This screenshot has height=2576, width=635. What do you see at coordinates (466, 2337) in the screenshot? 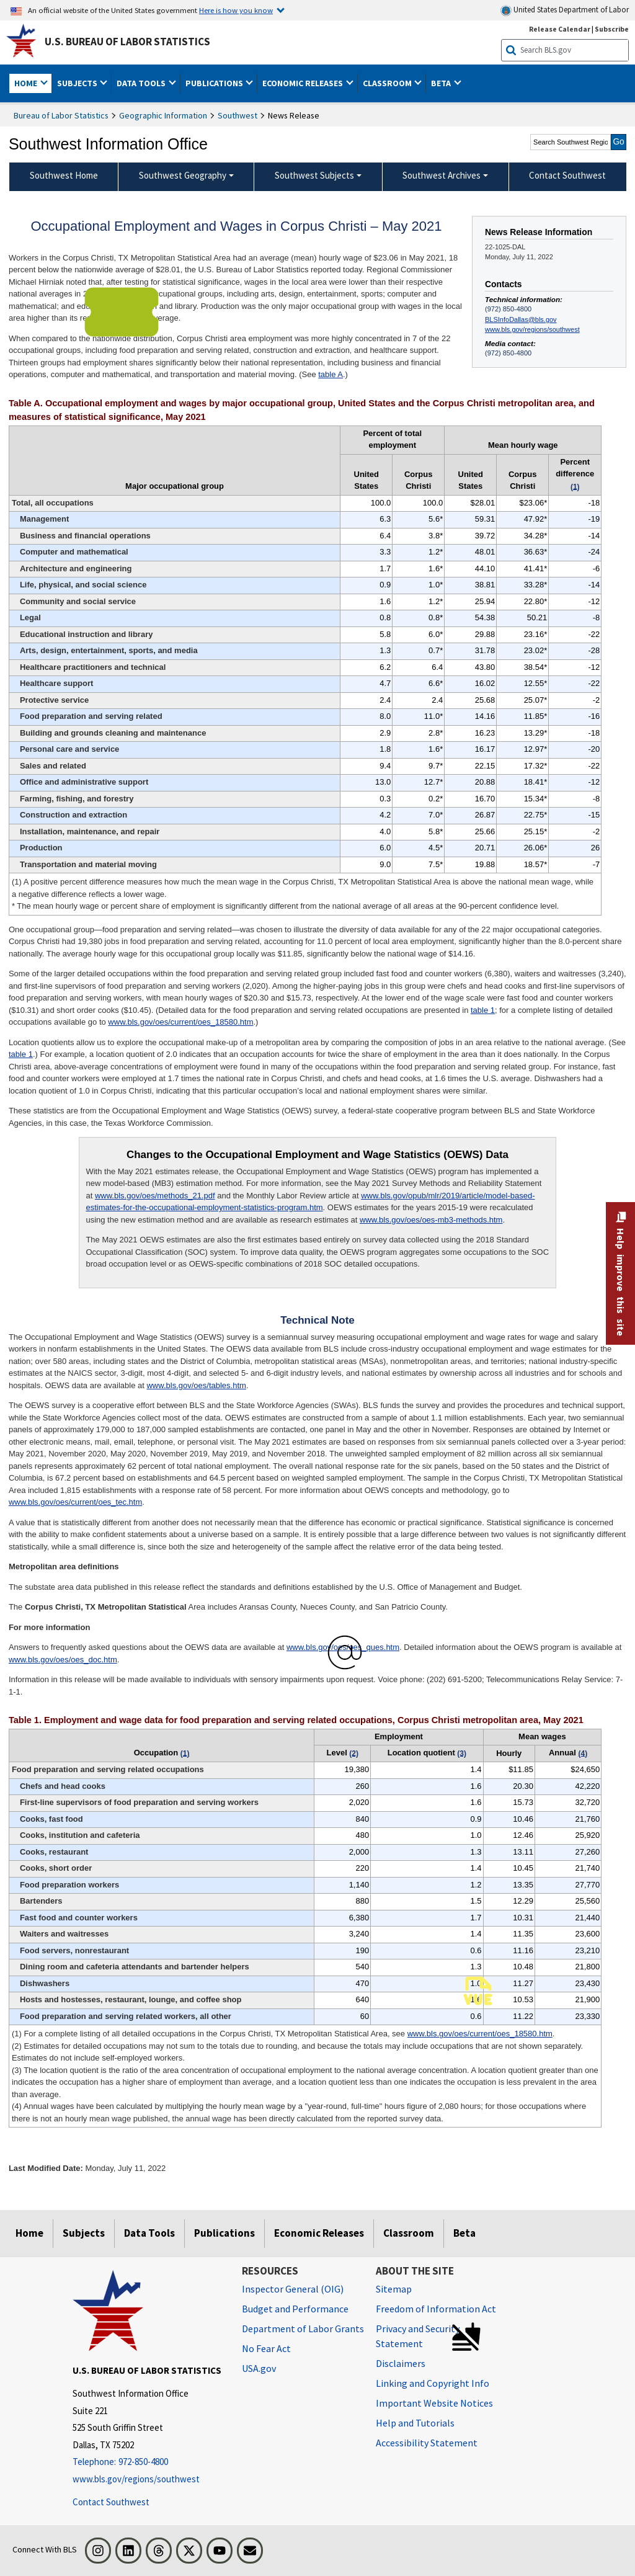
I see `indicates food or eating is not allowed` at bounding box center [466, 2337].